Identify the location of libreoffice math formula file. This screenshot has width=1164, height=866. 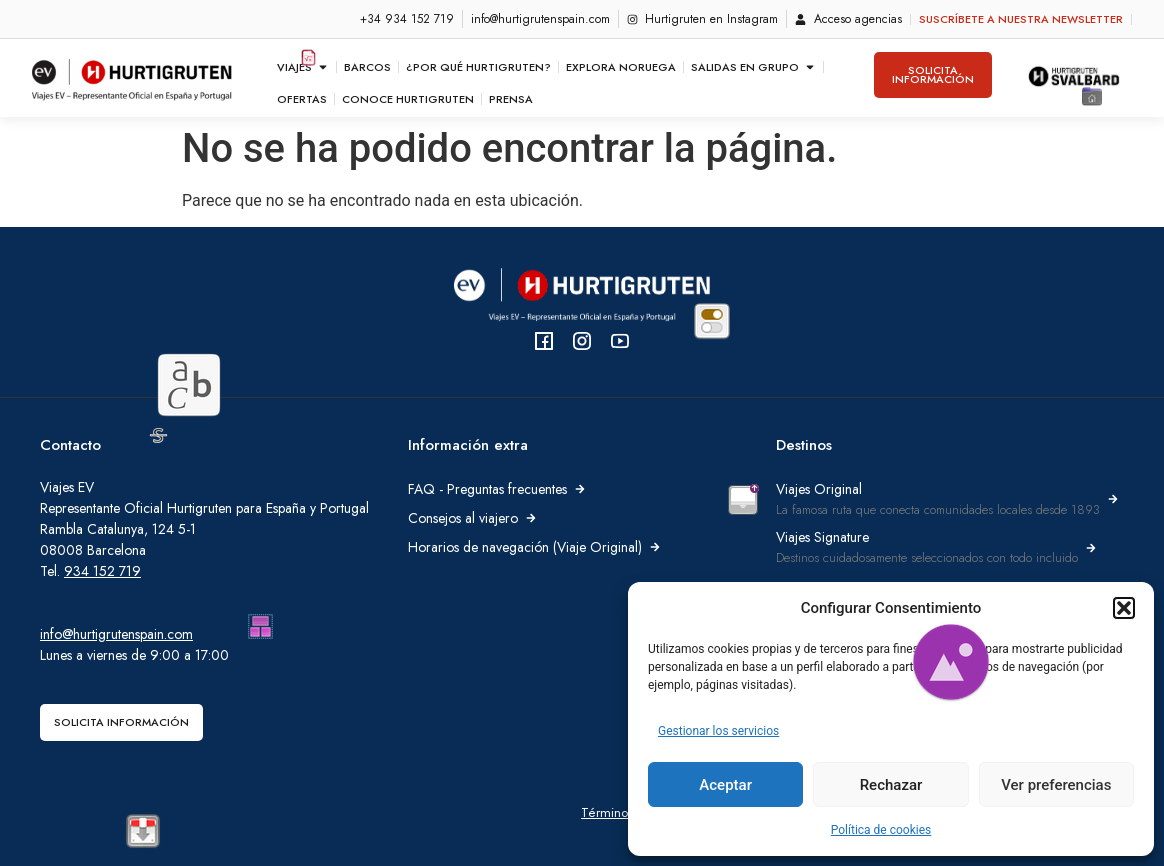
(308, 57).